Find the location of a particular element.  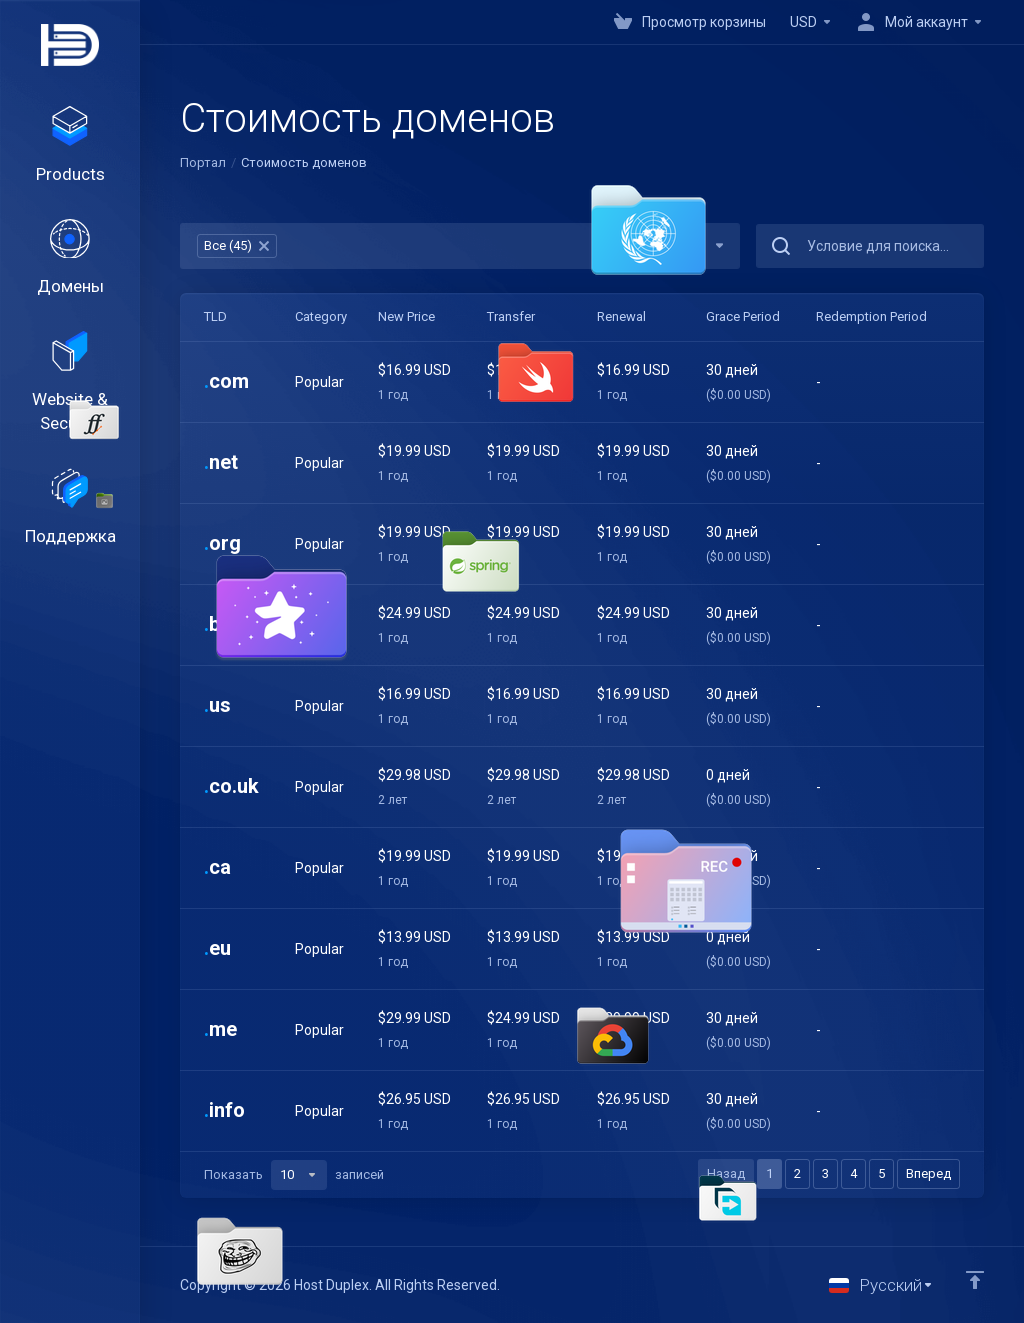

open language learning resources folder is located at coordinates (648, 233).